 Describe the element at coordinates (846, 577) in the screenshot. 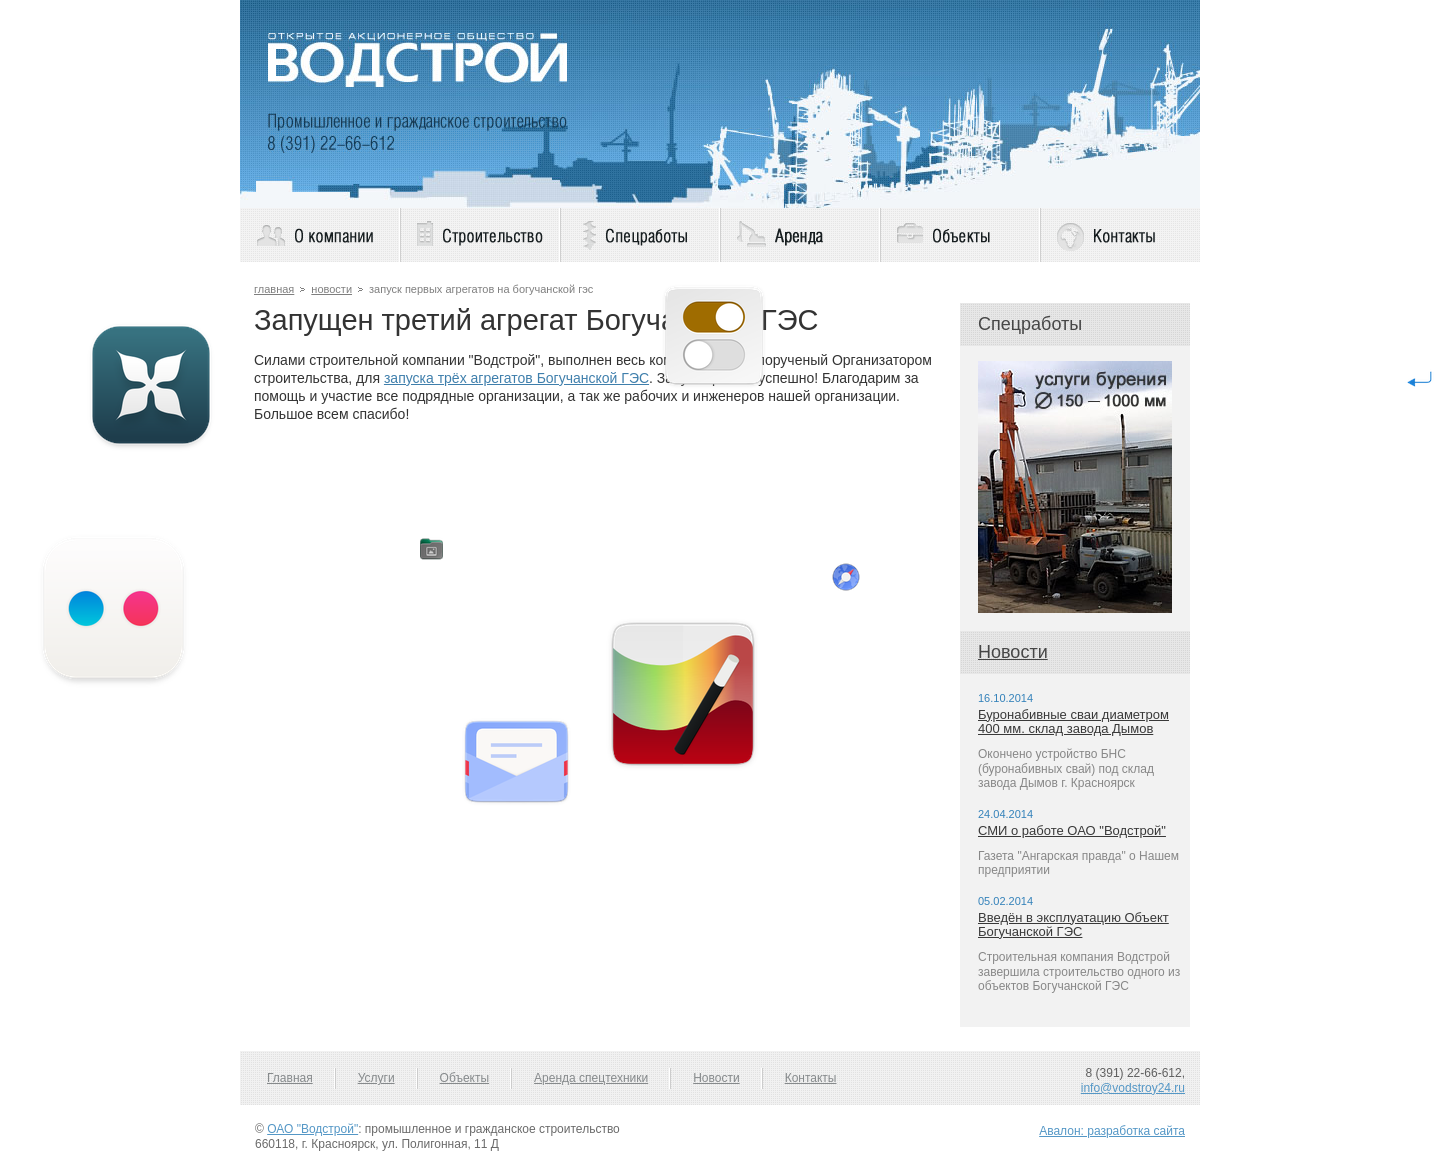

I see `open the web browser application` at that location.